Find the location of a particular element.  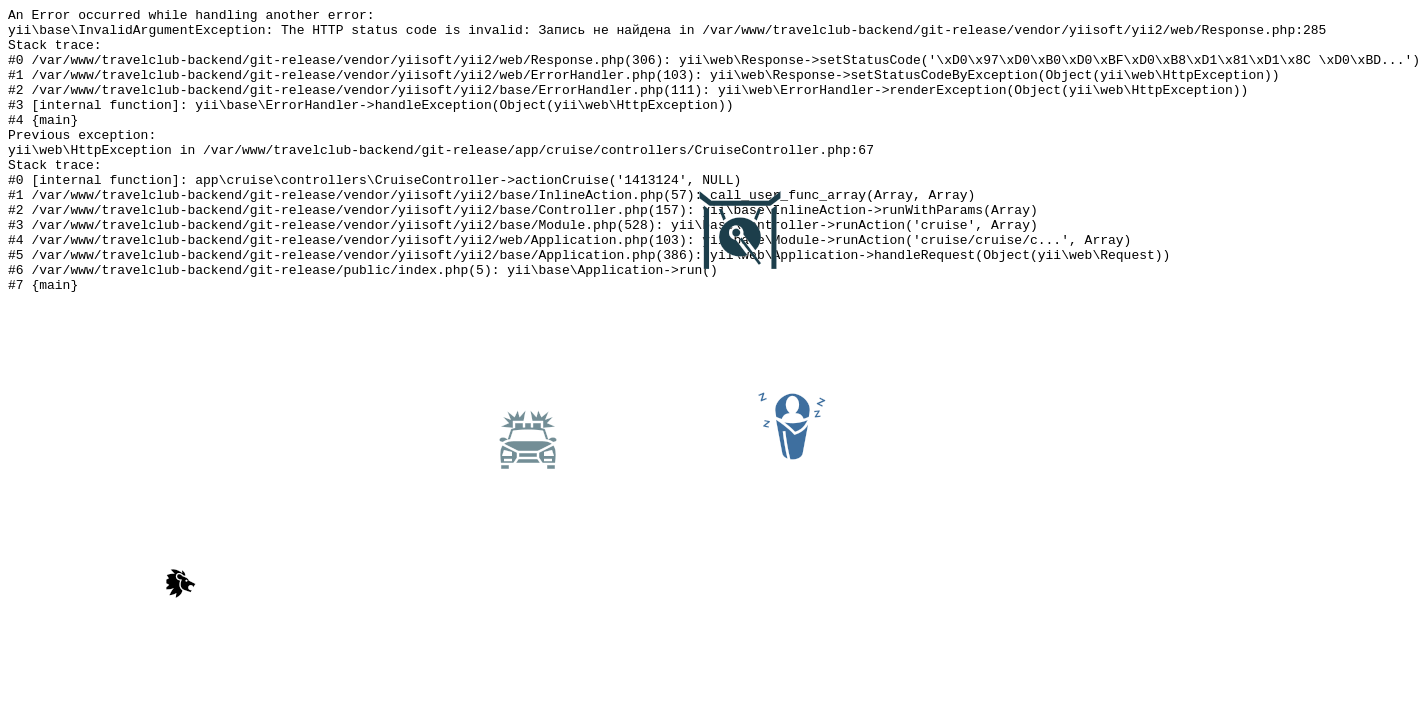

indicates police or emergency services in a game is located at coordinates (528, 440).